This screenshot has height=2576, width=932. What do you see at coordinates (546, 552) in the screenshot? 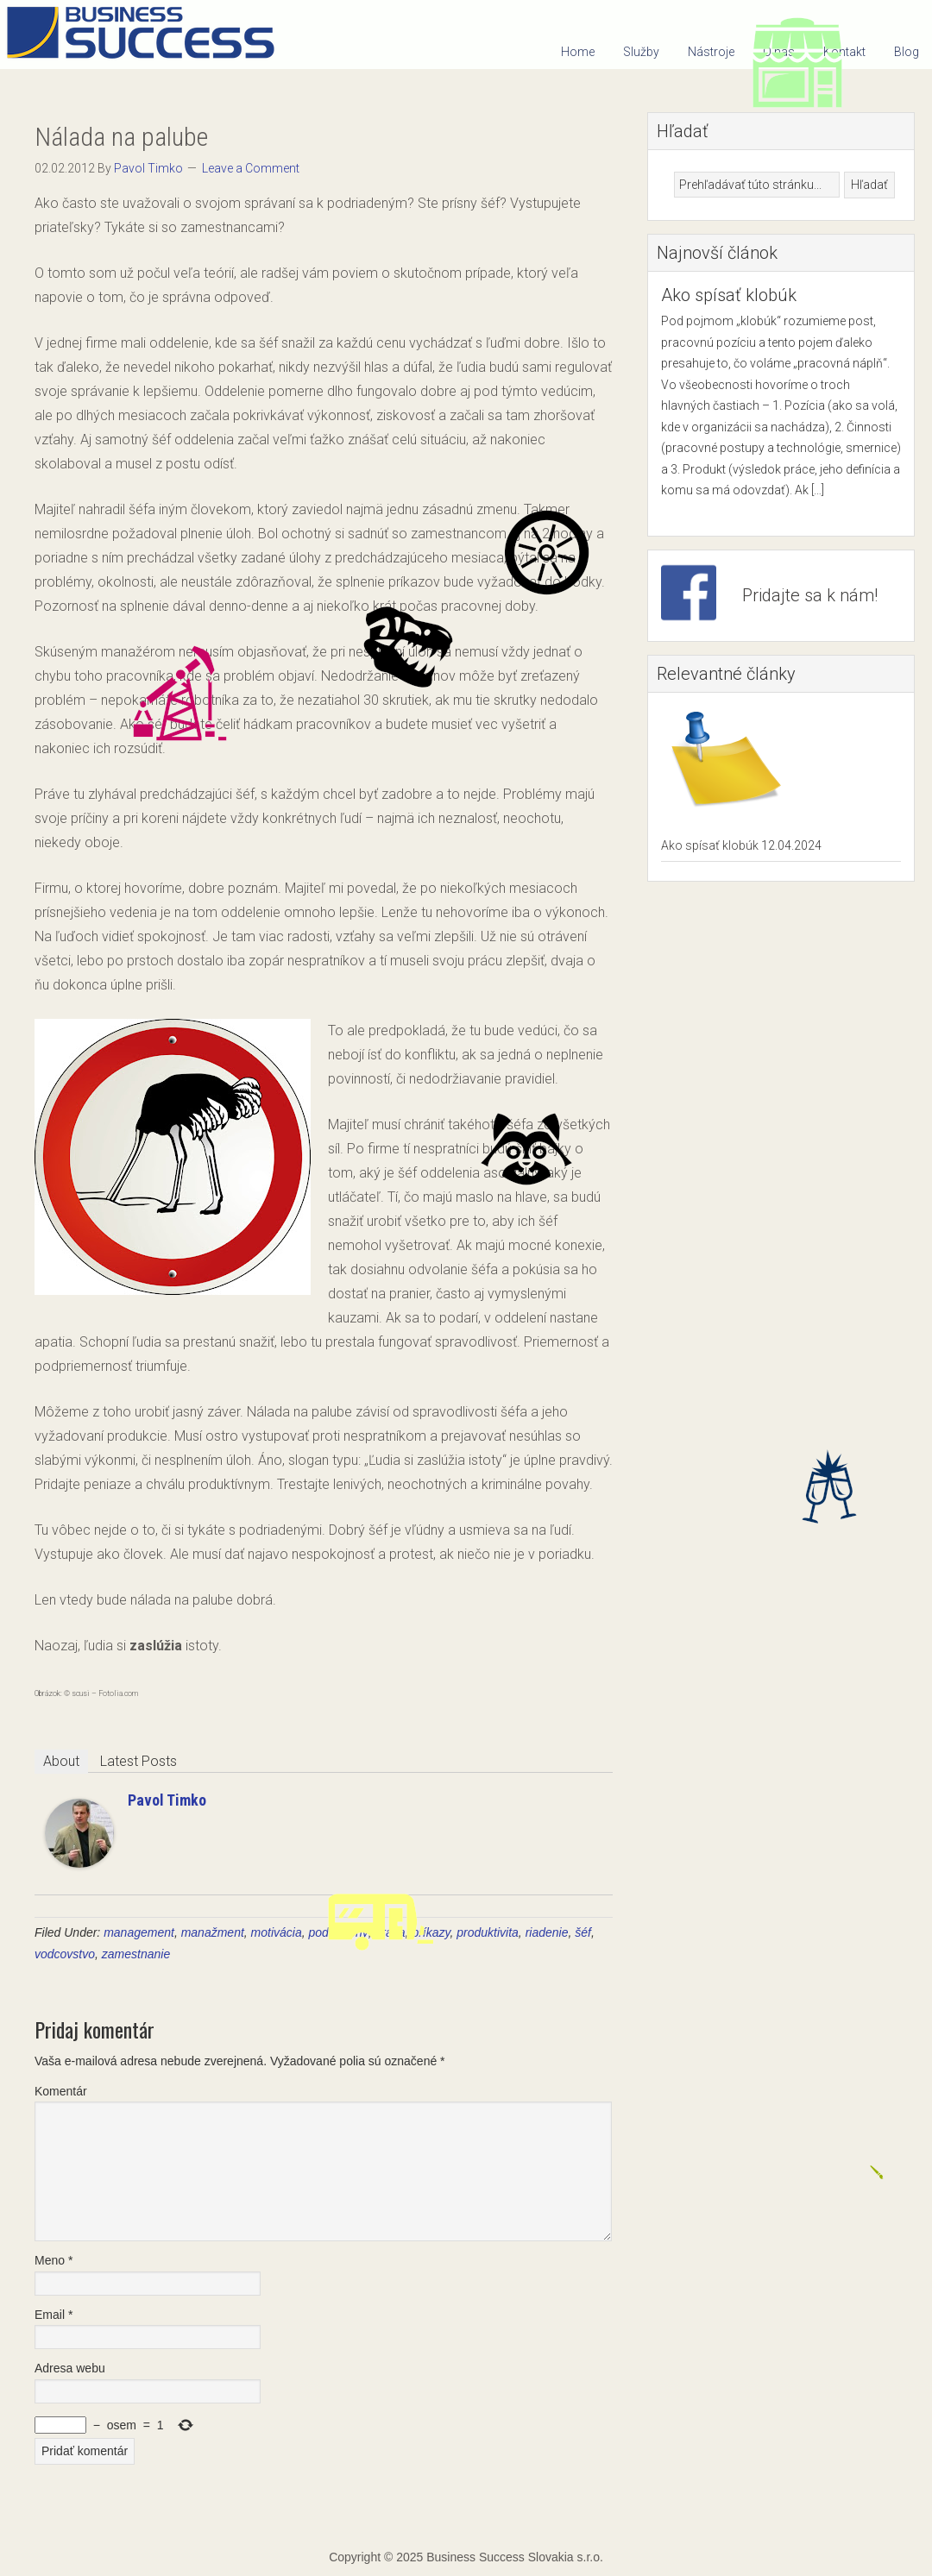
I see `select a wheel or cart component in a game` at bounding box center [546, 552].